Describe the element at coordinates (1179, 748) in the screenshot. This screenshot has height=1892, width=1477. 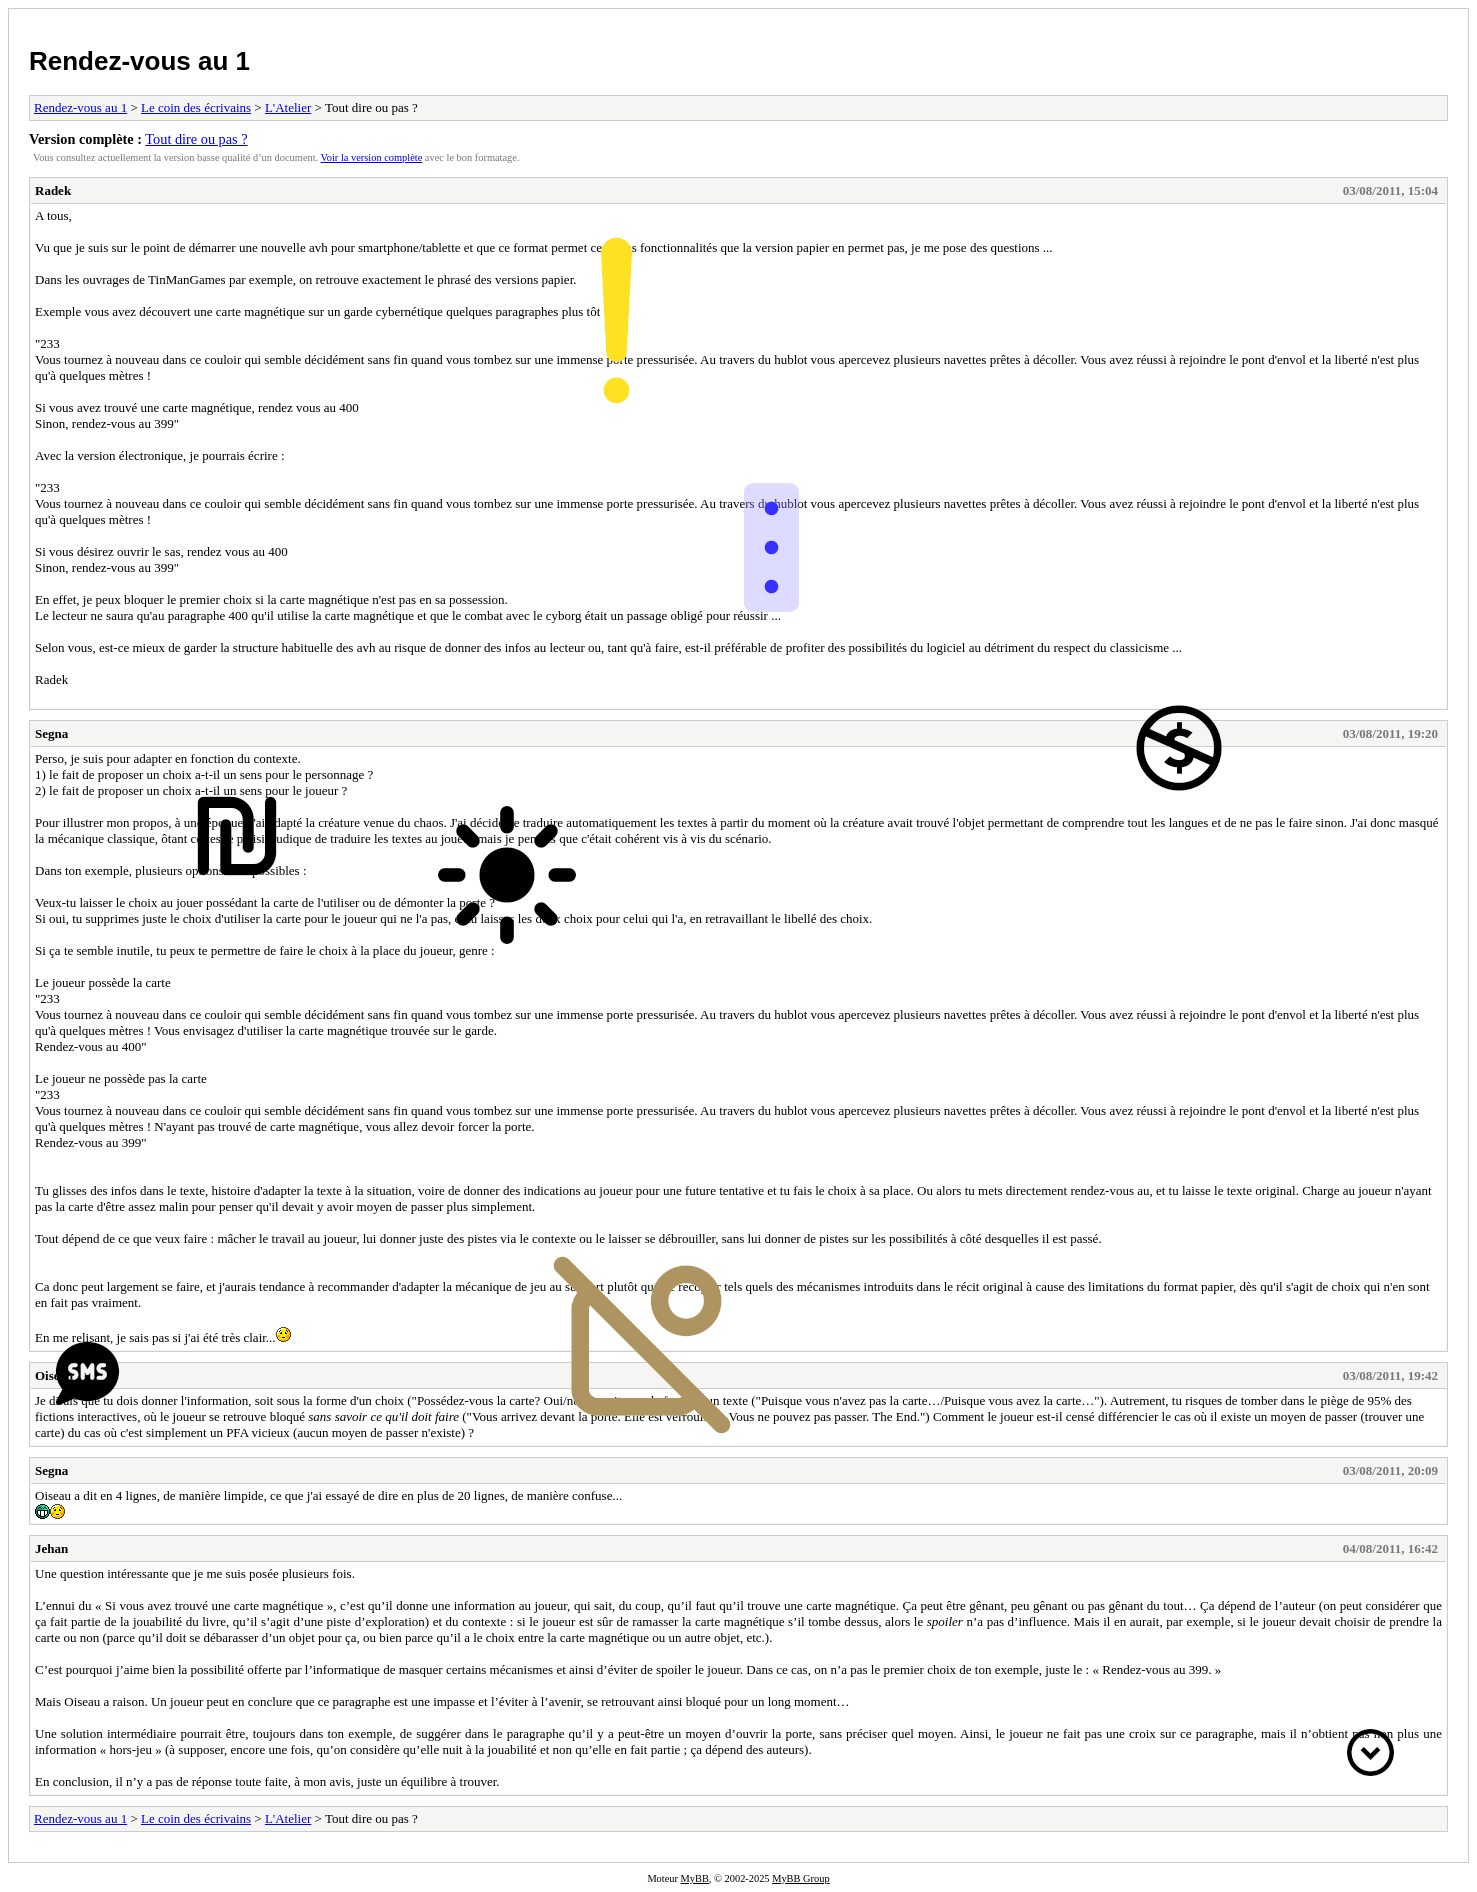
I see `indicates non-commercial license restrictions` at that location.